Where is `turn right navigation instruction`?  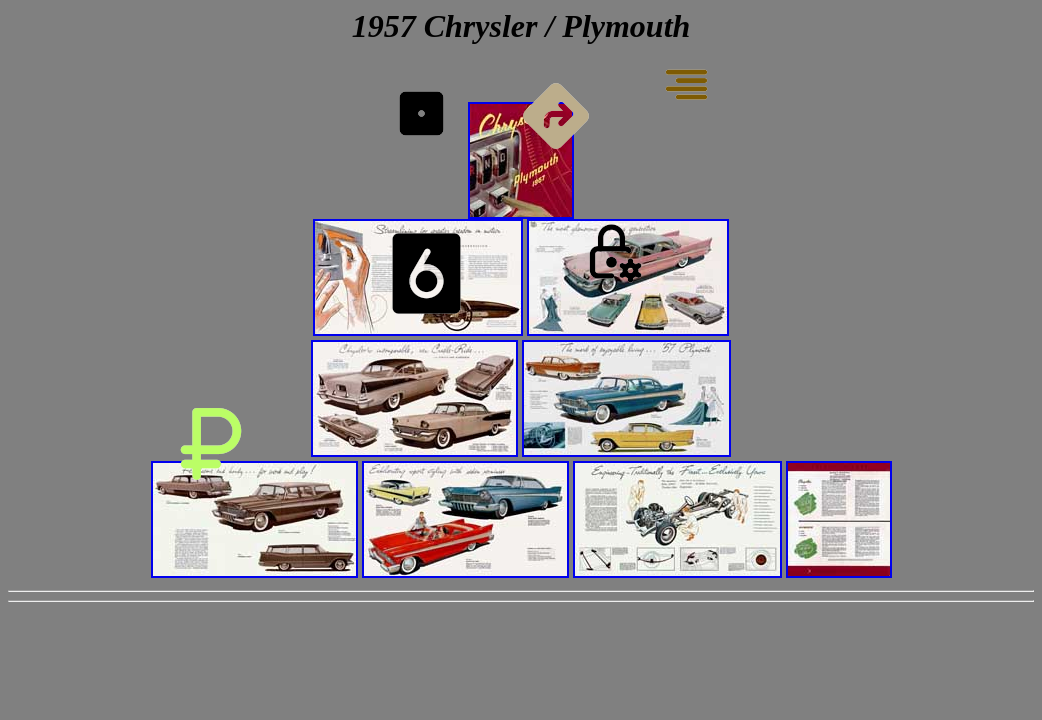 turn right navigation instruction is located at coordinates (556, 116).